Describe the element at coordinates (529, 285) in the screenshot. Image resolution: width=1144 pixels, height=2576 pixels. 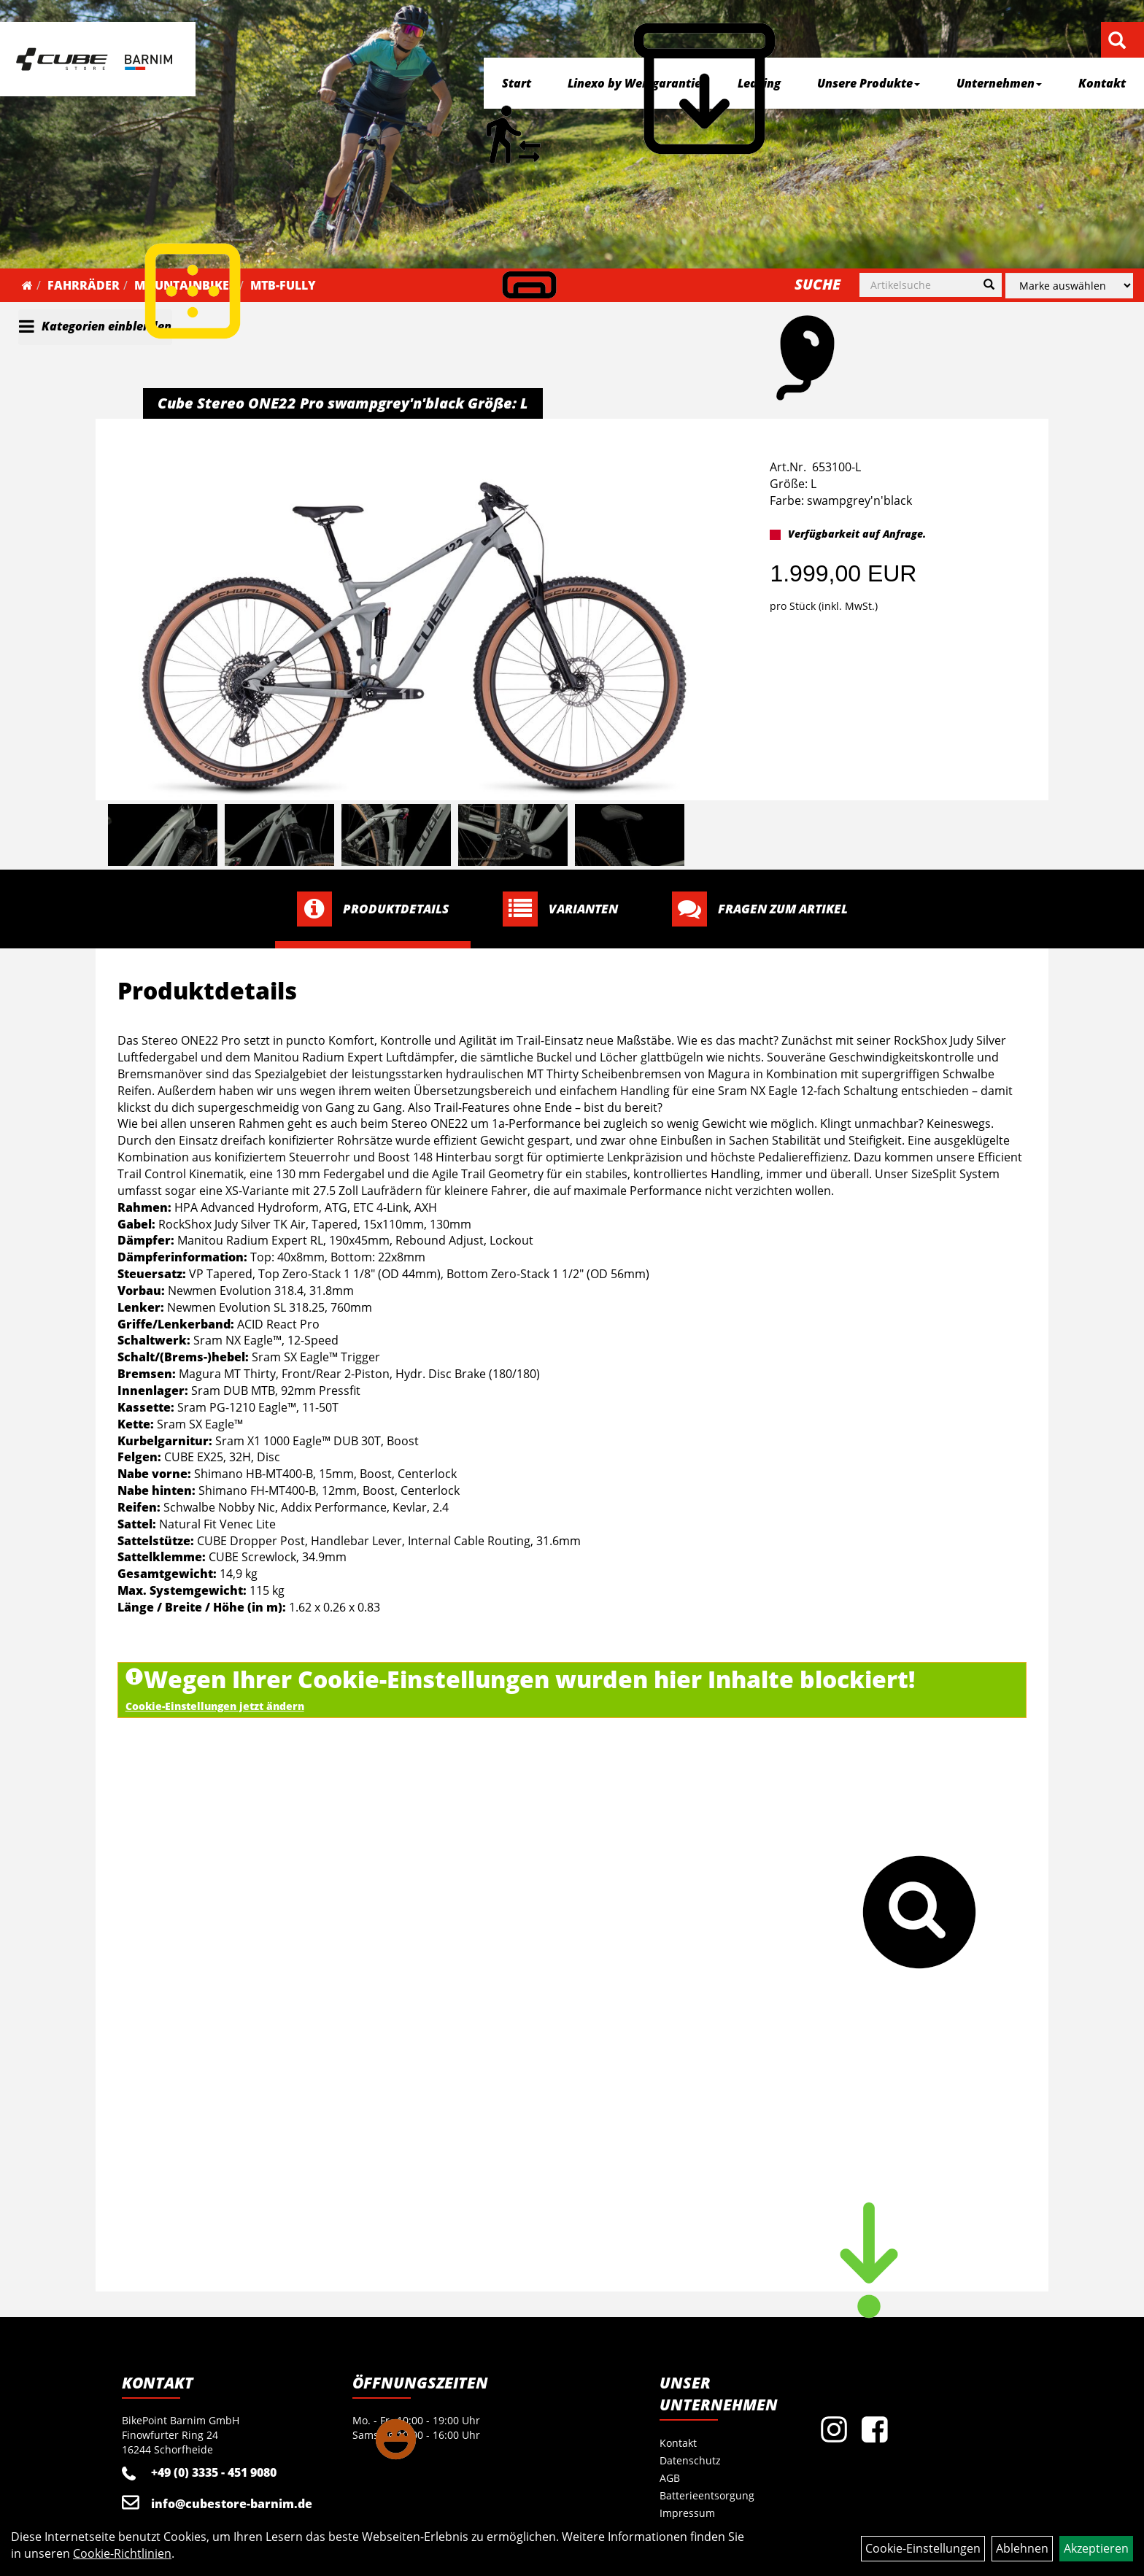
I see `air conditioning is currently off or unavailable` at that location.